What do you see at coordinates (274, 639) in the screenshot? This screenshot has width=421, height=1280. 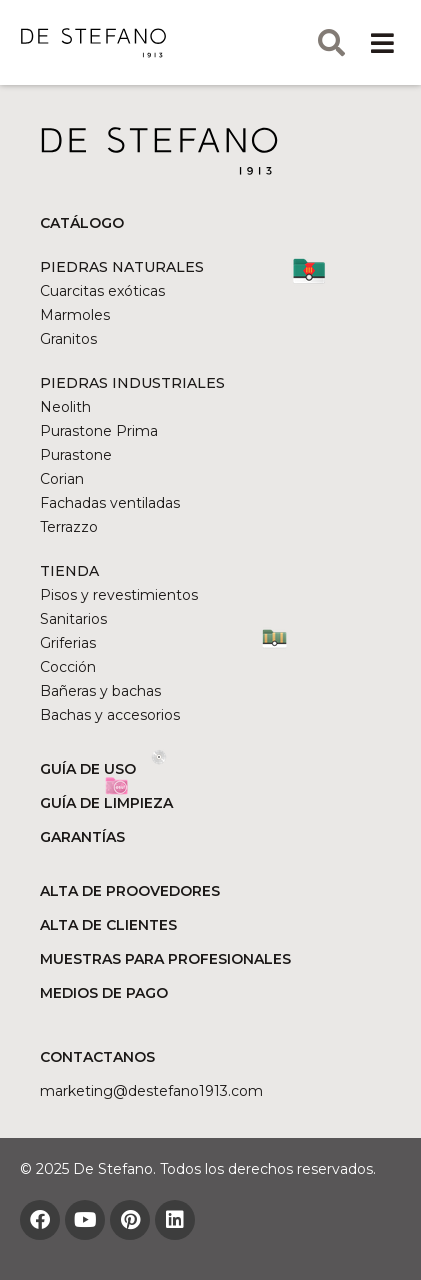 I see `folder containing pokémon safari ball themed content` at bounding box center [274, 639].